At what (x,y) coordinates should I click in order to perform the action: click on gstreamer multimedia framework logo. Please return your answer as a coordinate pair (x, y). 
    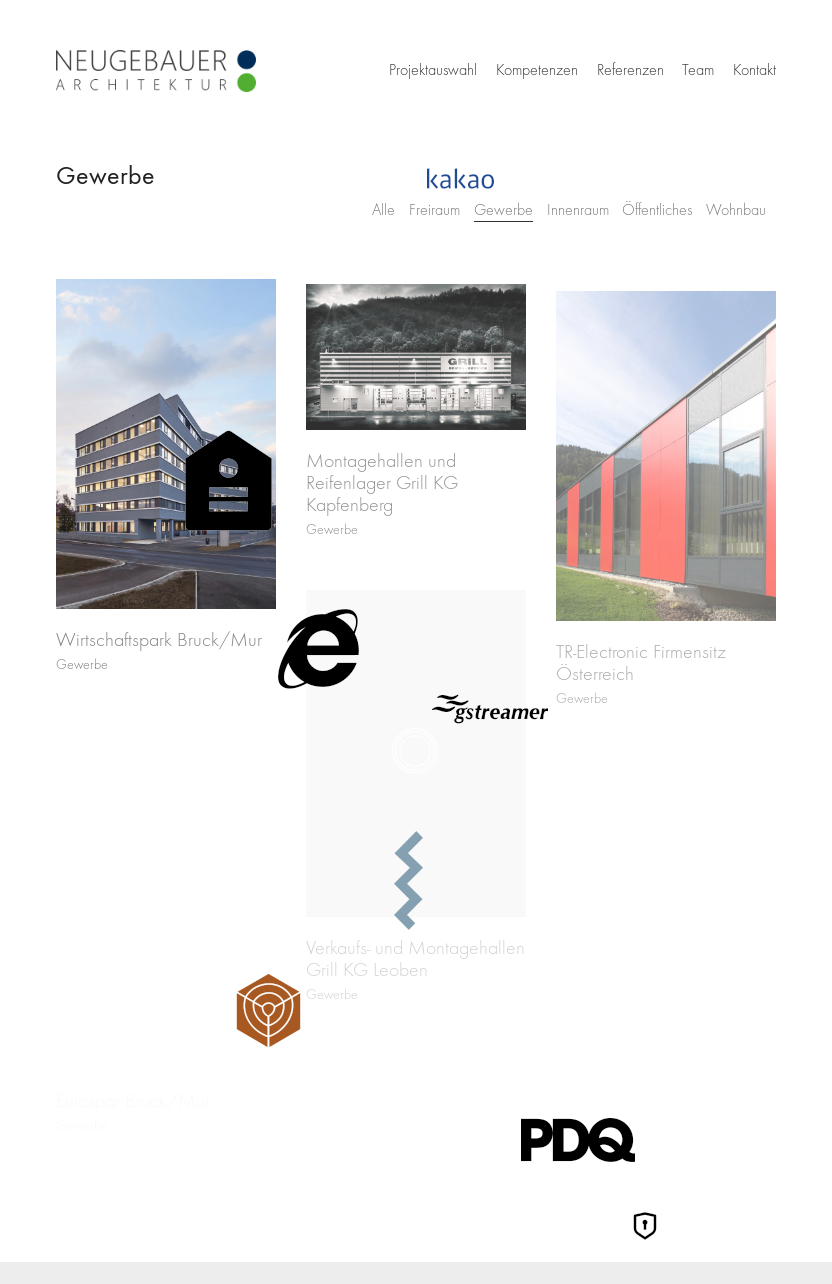
    Looking at the image, I should click on (490, 709).